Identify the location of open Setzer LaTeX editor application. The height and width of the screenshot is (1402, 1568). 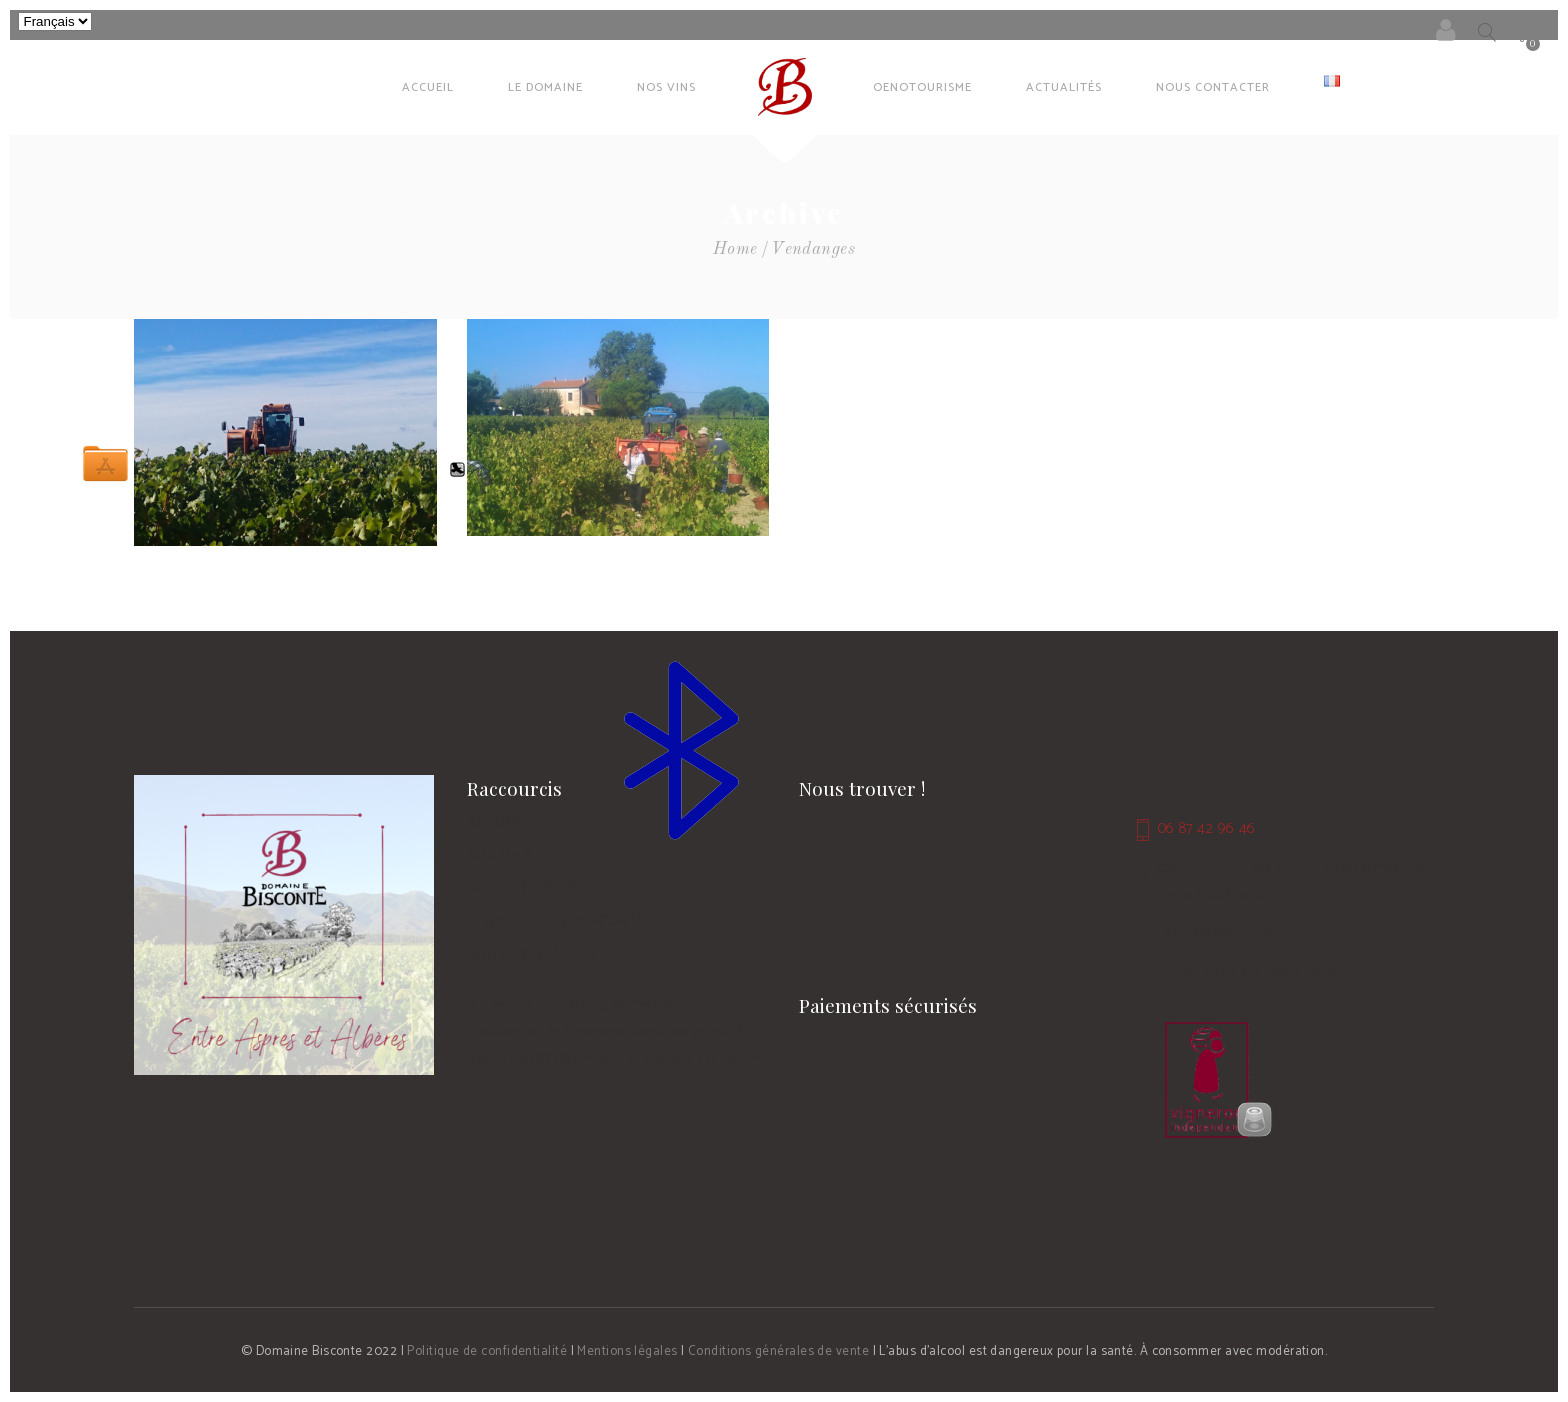
(457, 469).